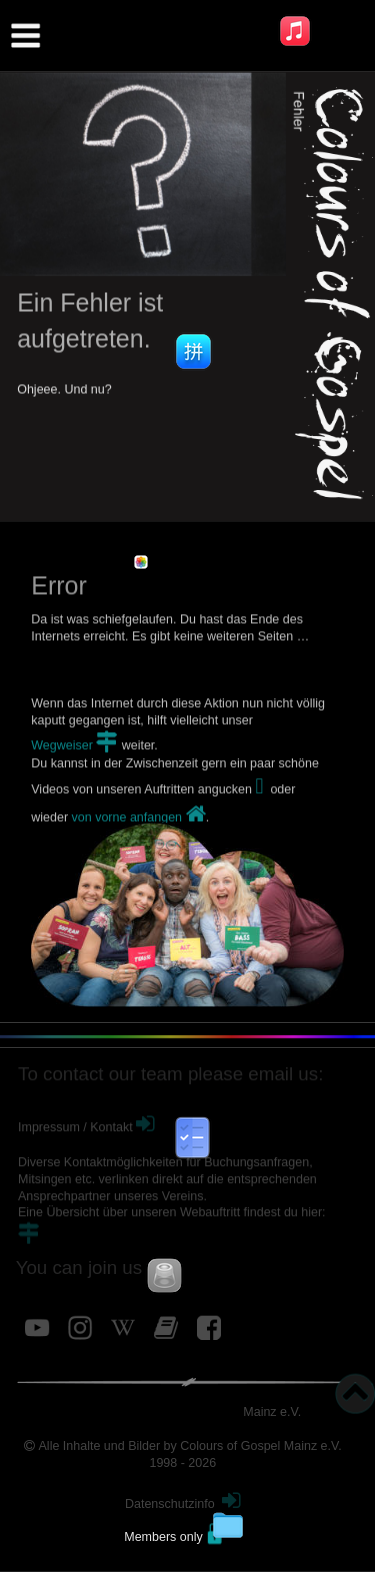 The image size is (375, 1572). I want to click on open work-related software center, so click(192, 1137).